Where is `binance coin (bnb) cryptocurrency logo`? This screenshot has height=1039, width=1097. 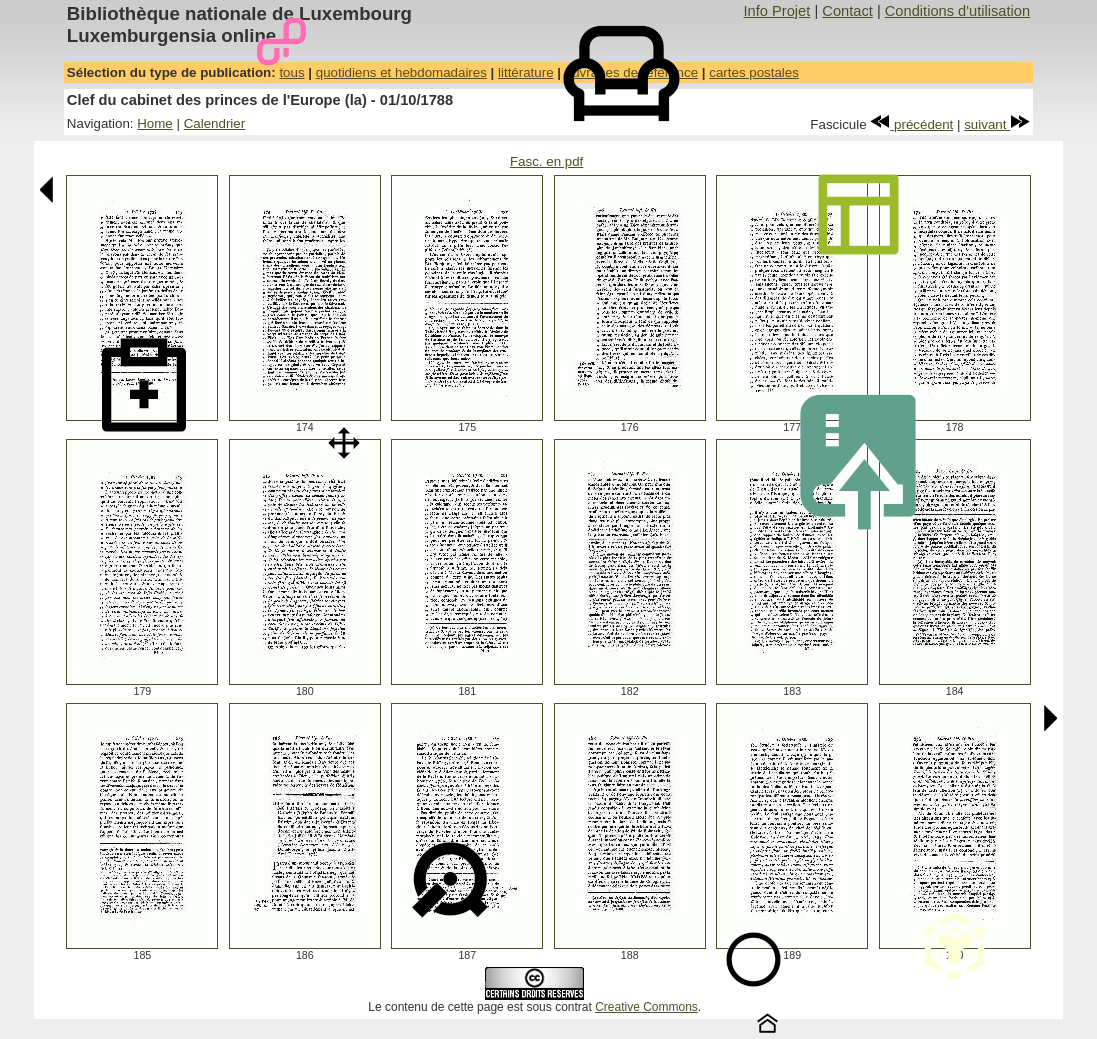 binance coin (bnb) cryptocurrency logo is located at coordinates (954, 946).